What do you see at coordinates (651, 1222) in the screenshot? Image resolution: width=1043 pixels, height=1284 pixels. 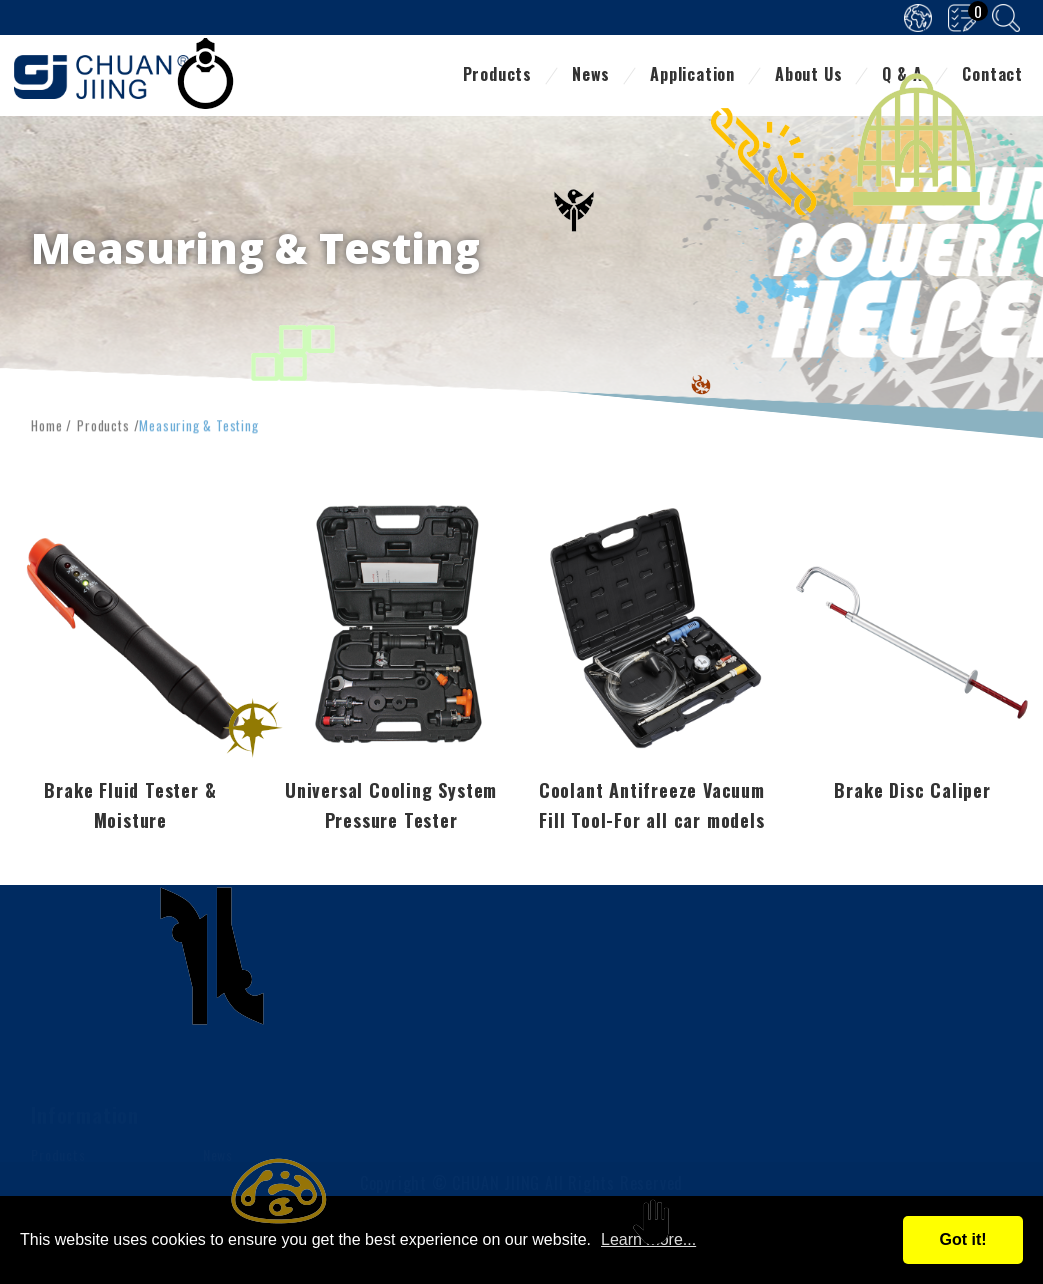 I see `stop or pause current action` at bounding box center [651, 1222].